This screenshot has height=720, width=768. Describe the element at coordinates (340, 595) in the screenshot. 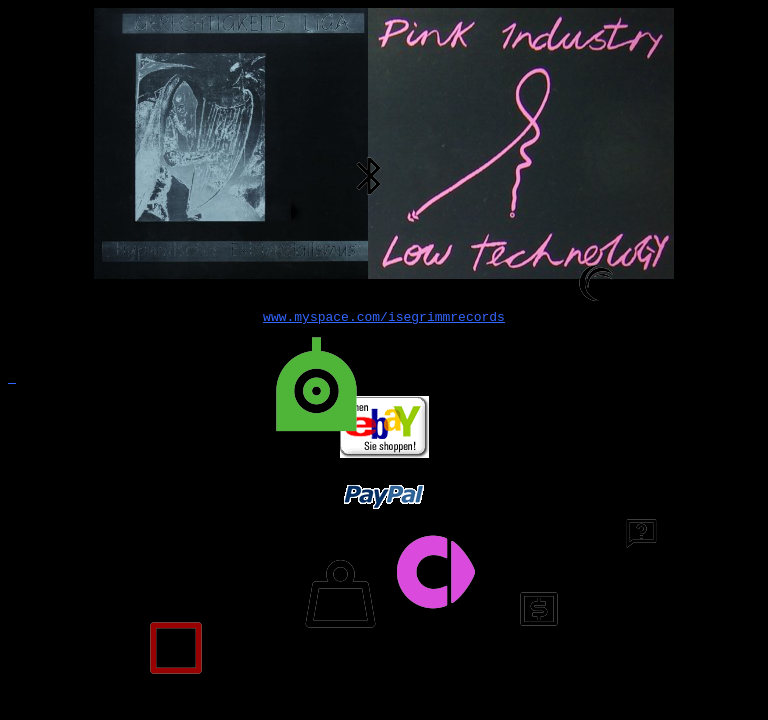

I see `view item weight or mass` at that location.